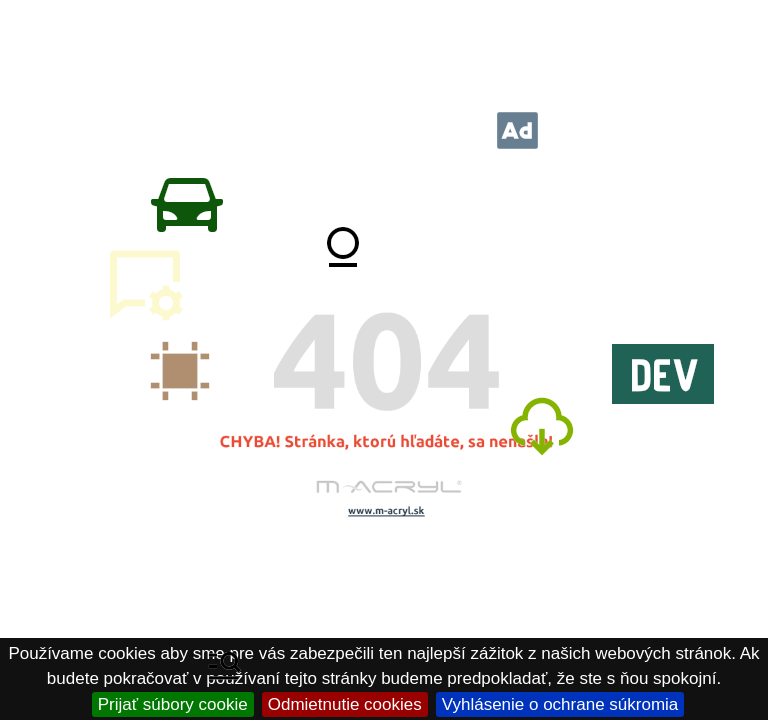 The width and height of the screenshot is (768, 720). What do you see at coordinates (187, 202) in the screenshot?
I see `select car or driving mode for navigation` at bounding box center [187, 202].